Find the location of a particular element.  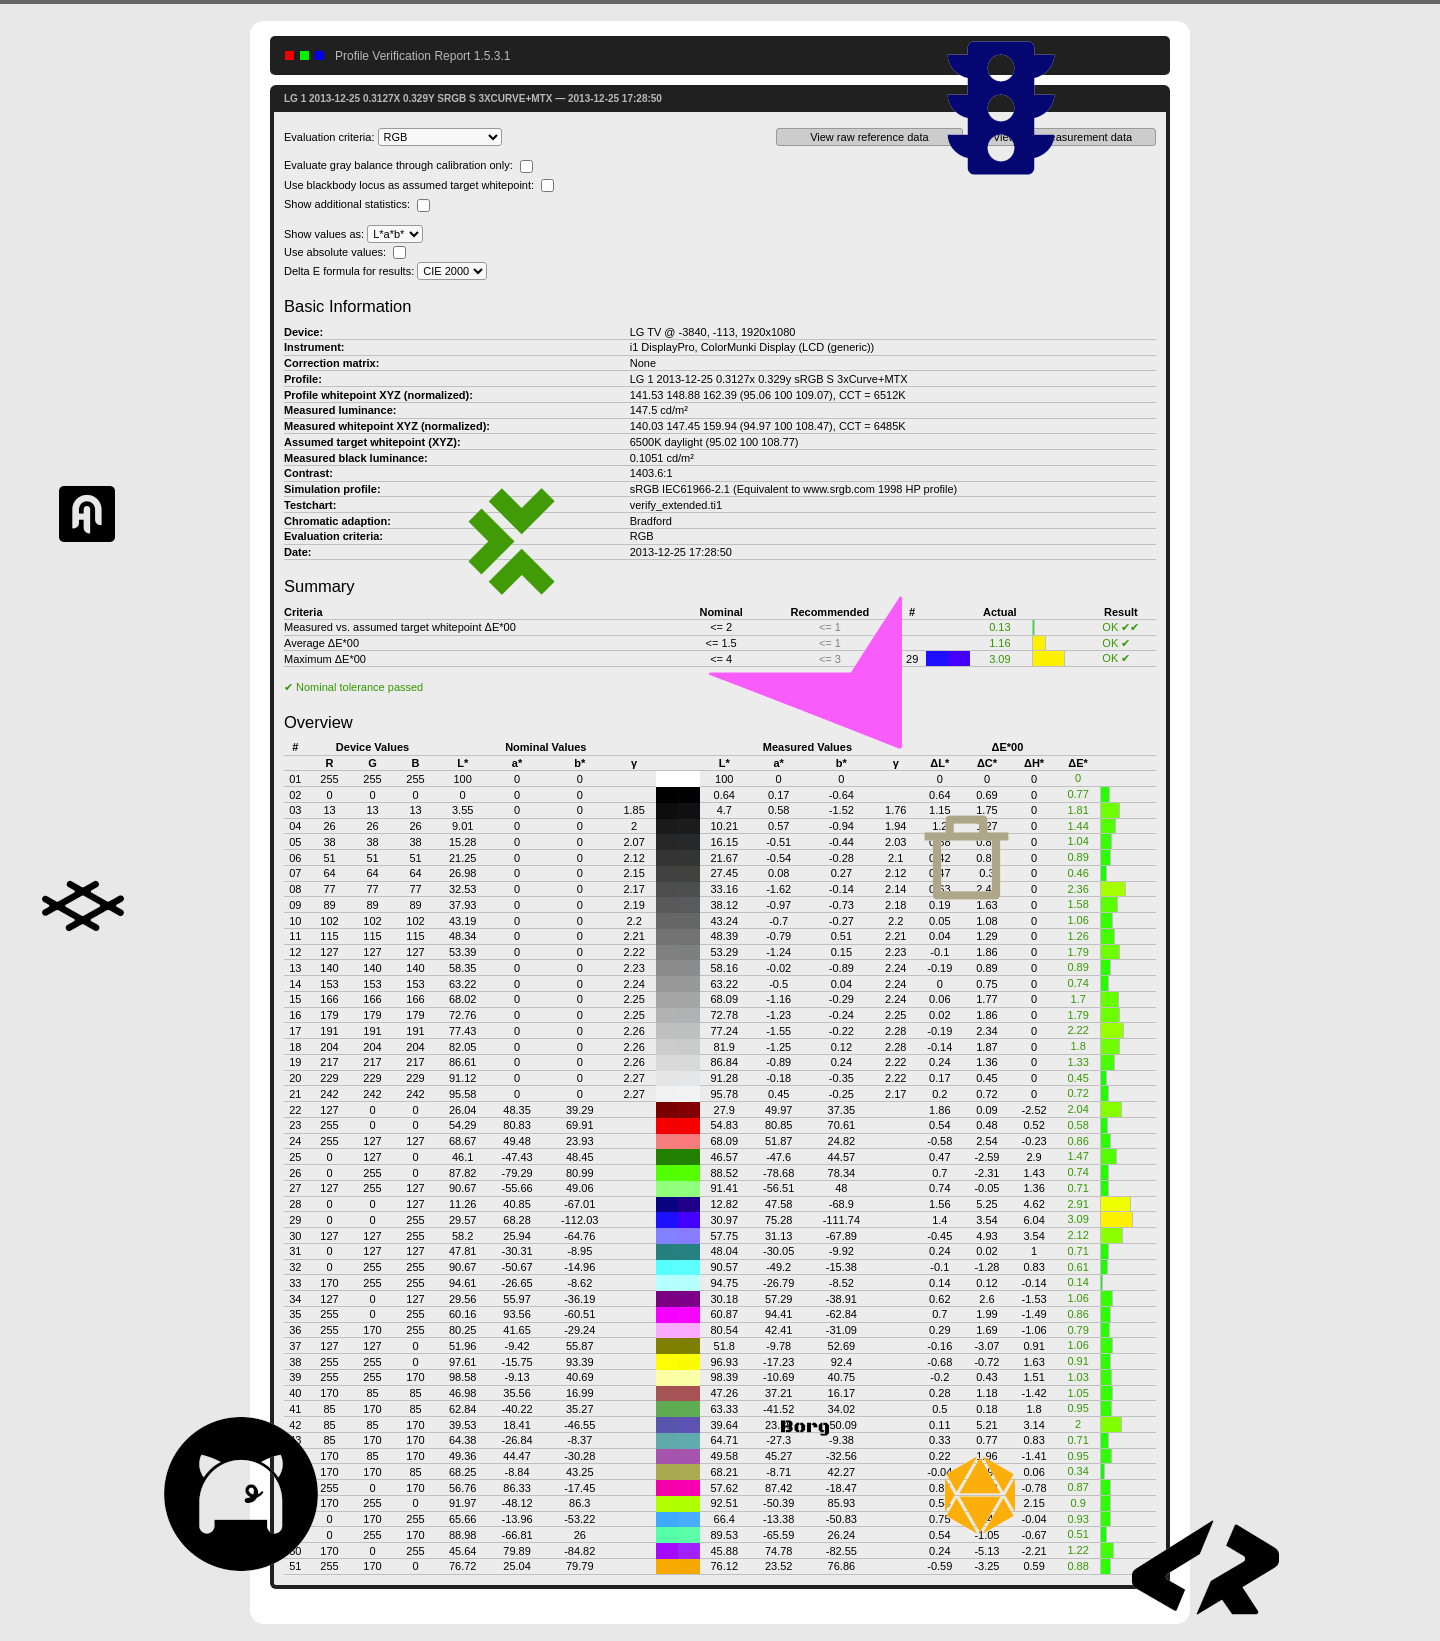

open borgbackup application is located at coordinates (805, 1428).